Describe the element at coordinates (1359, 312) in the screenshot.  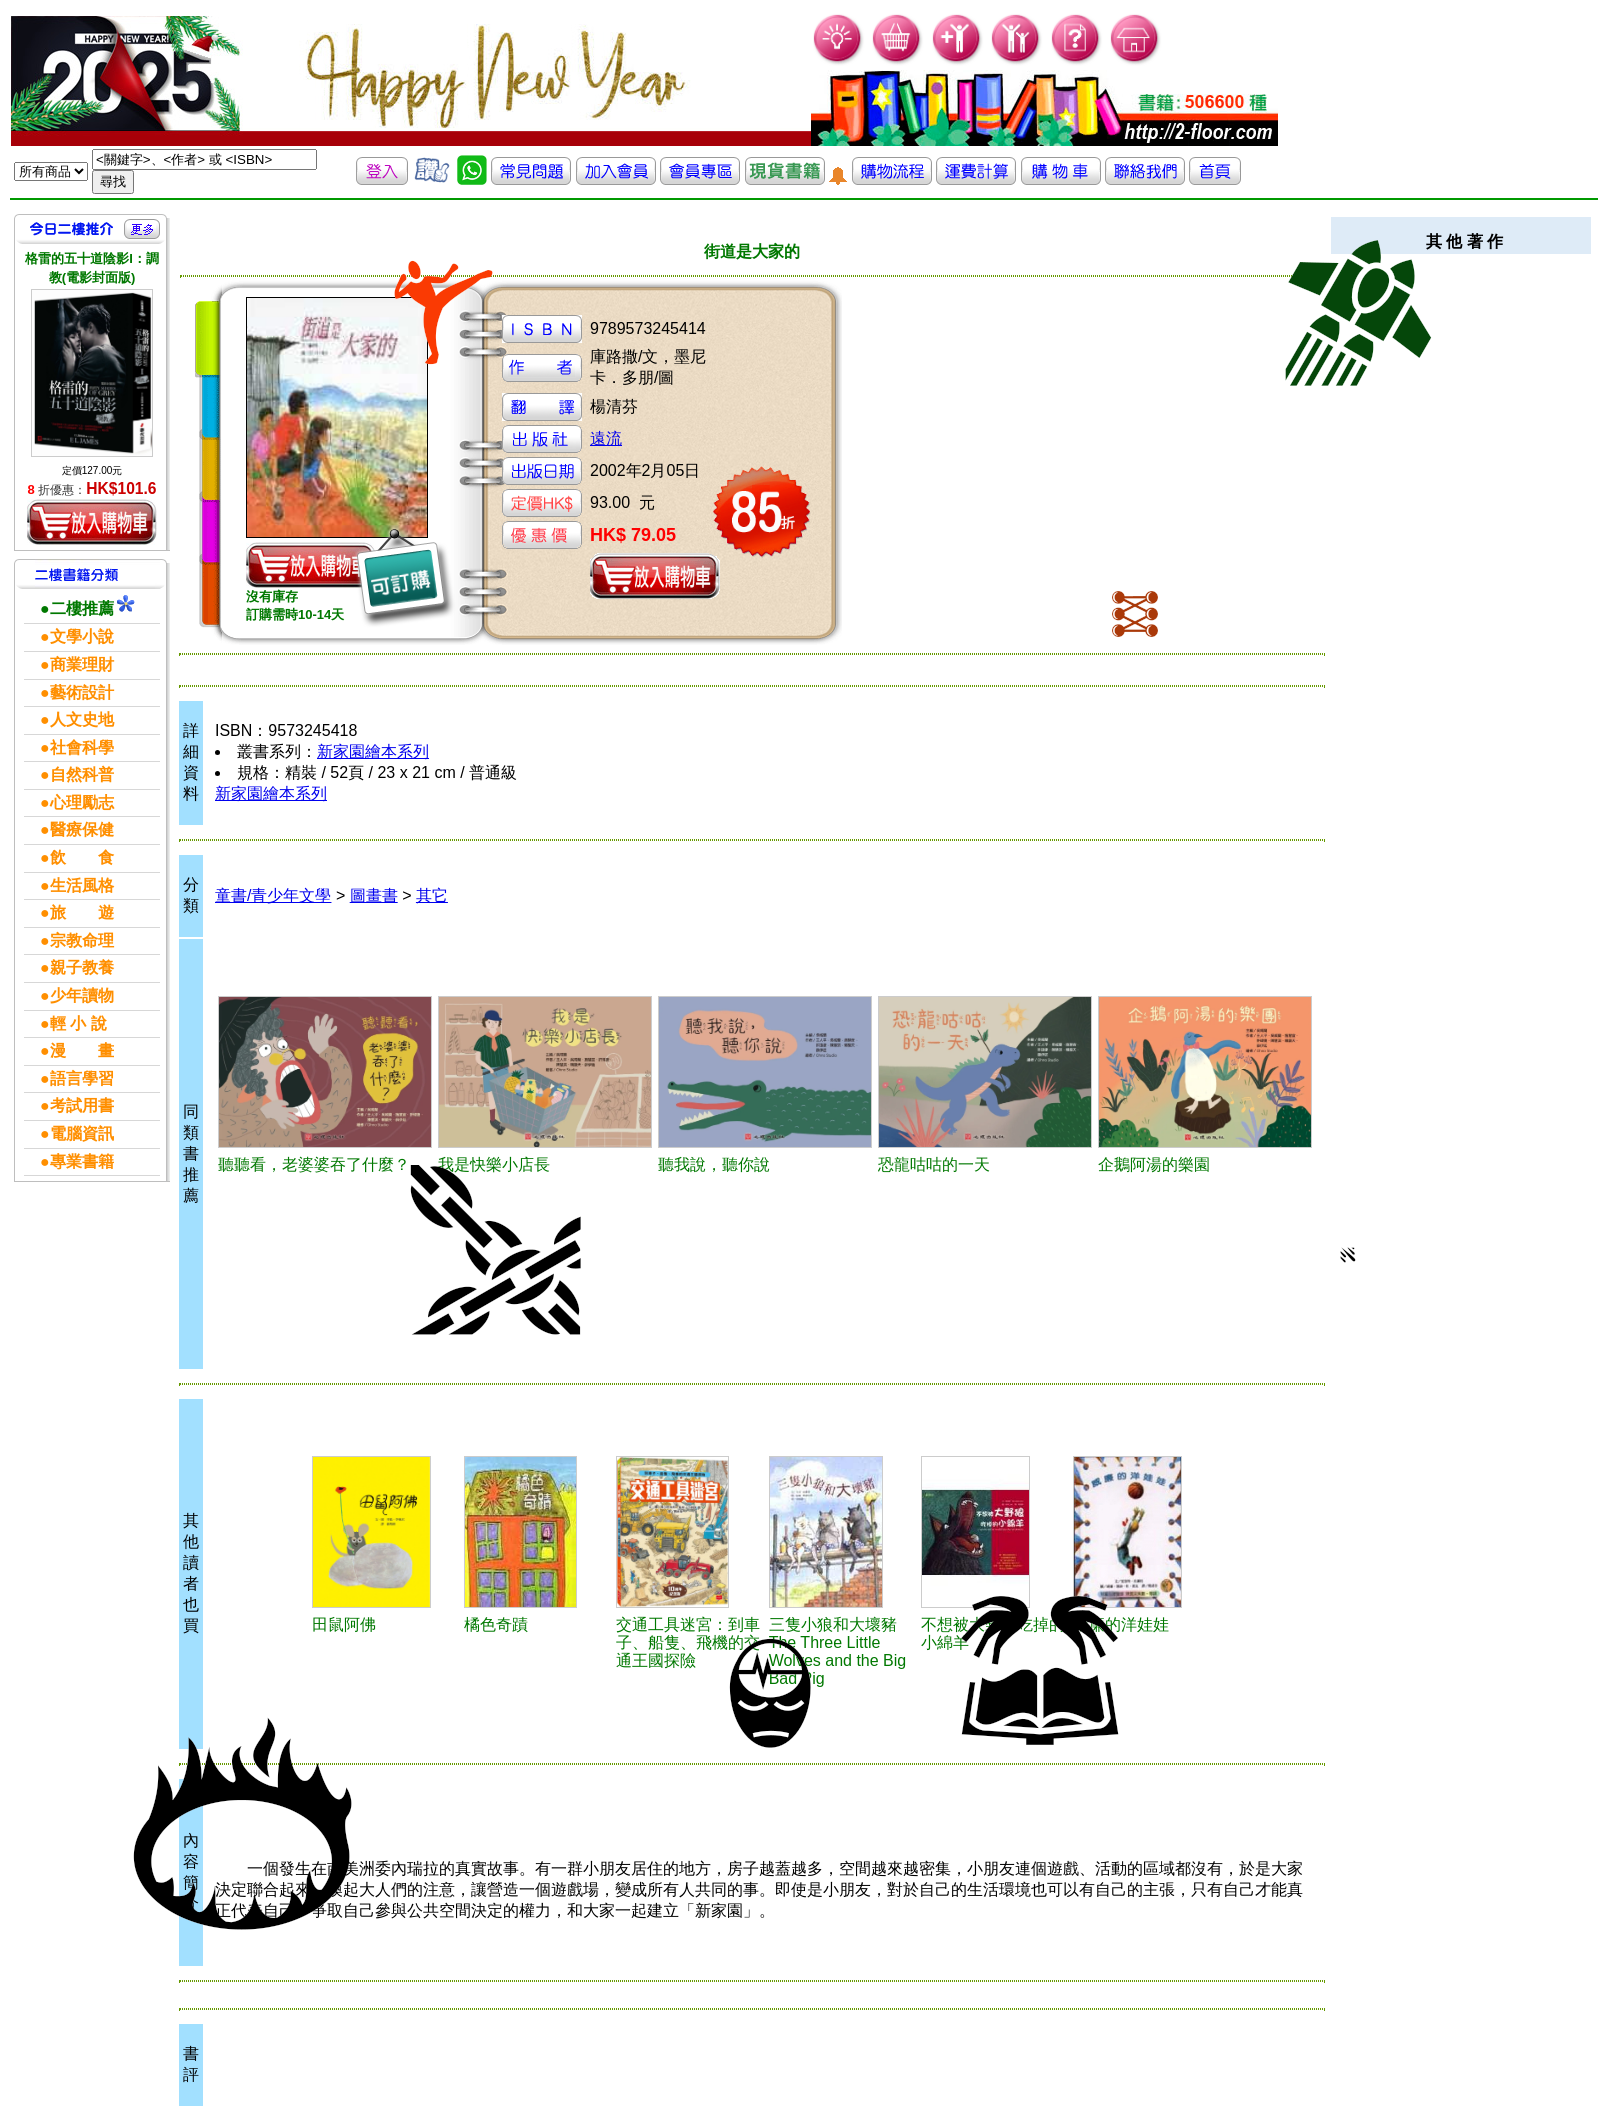
I see `activate jetpack or boost ability` at that location.